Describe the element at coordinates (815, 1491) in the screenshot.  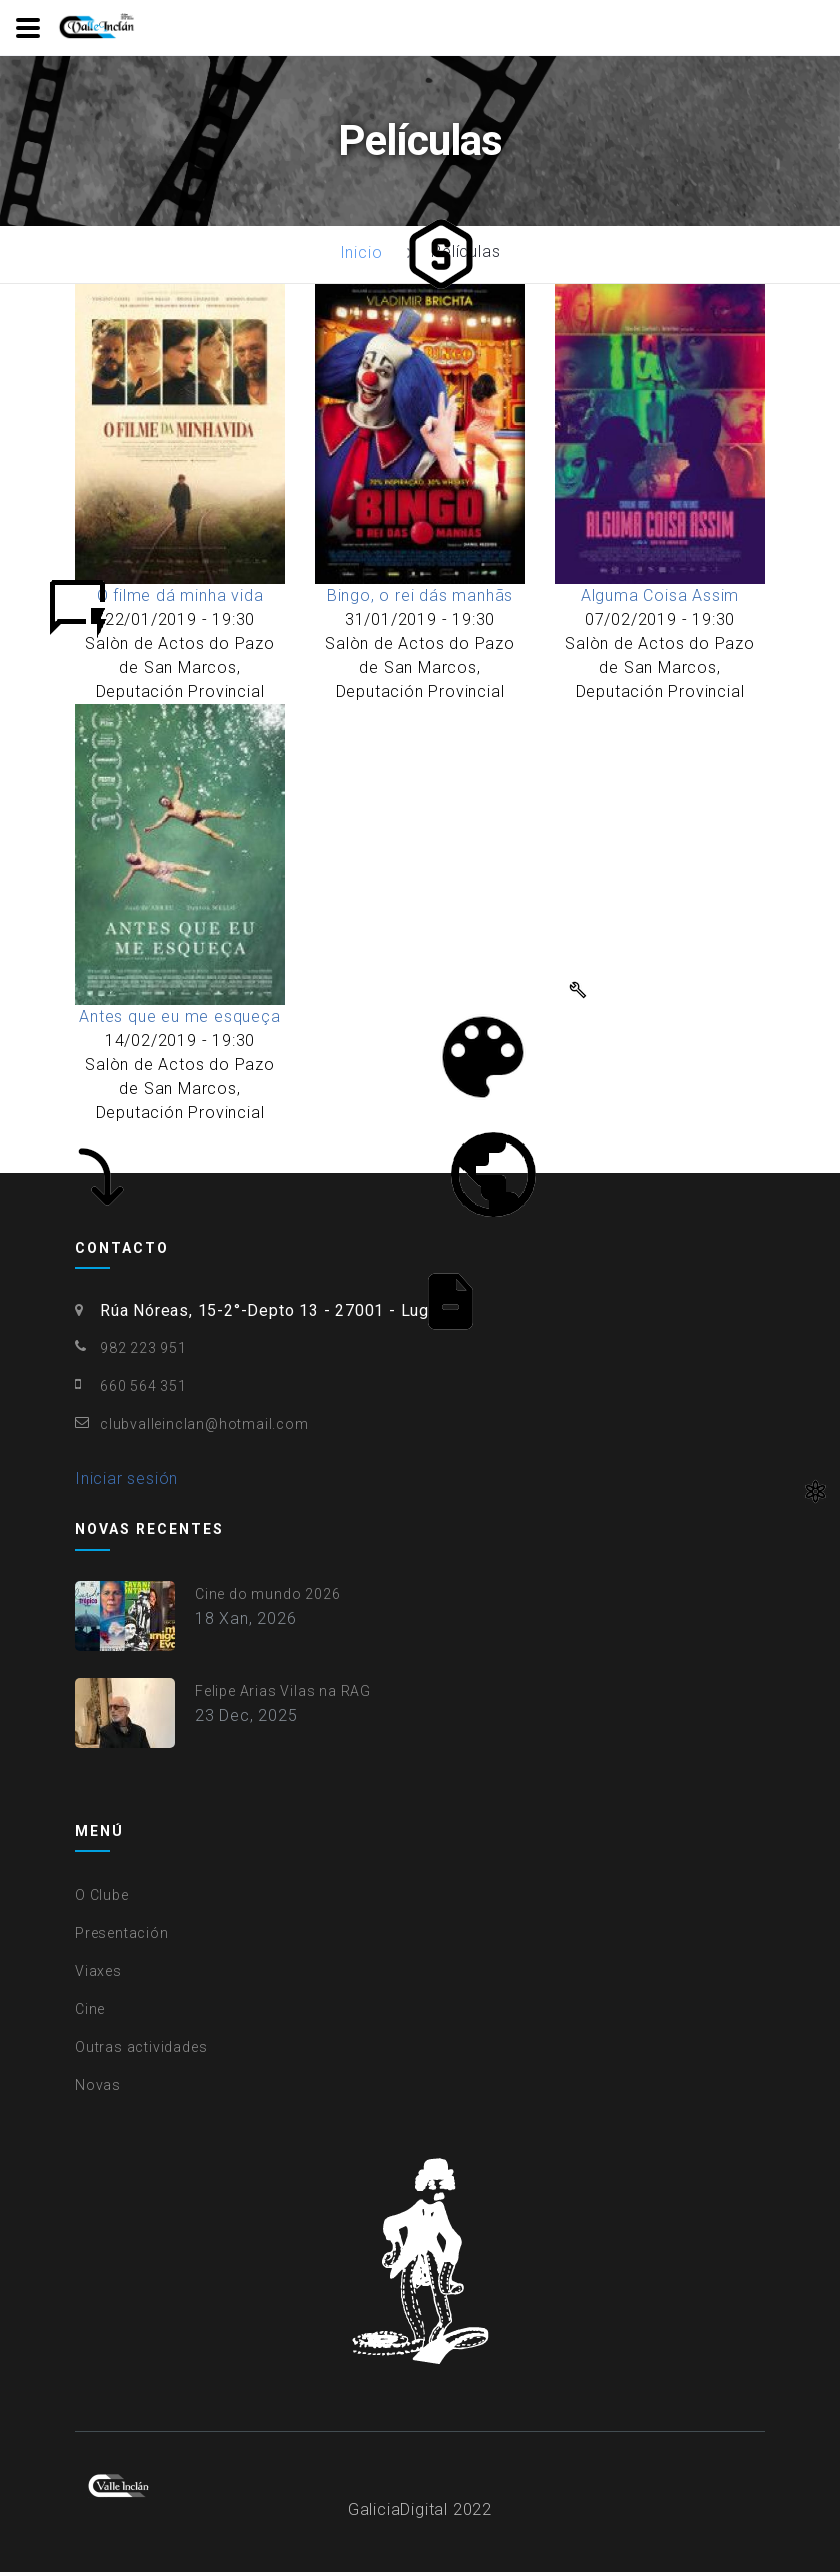
I see `apply a vintage or retro photo filter` at that location.